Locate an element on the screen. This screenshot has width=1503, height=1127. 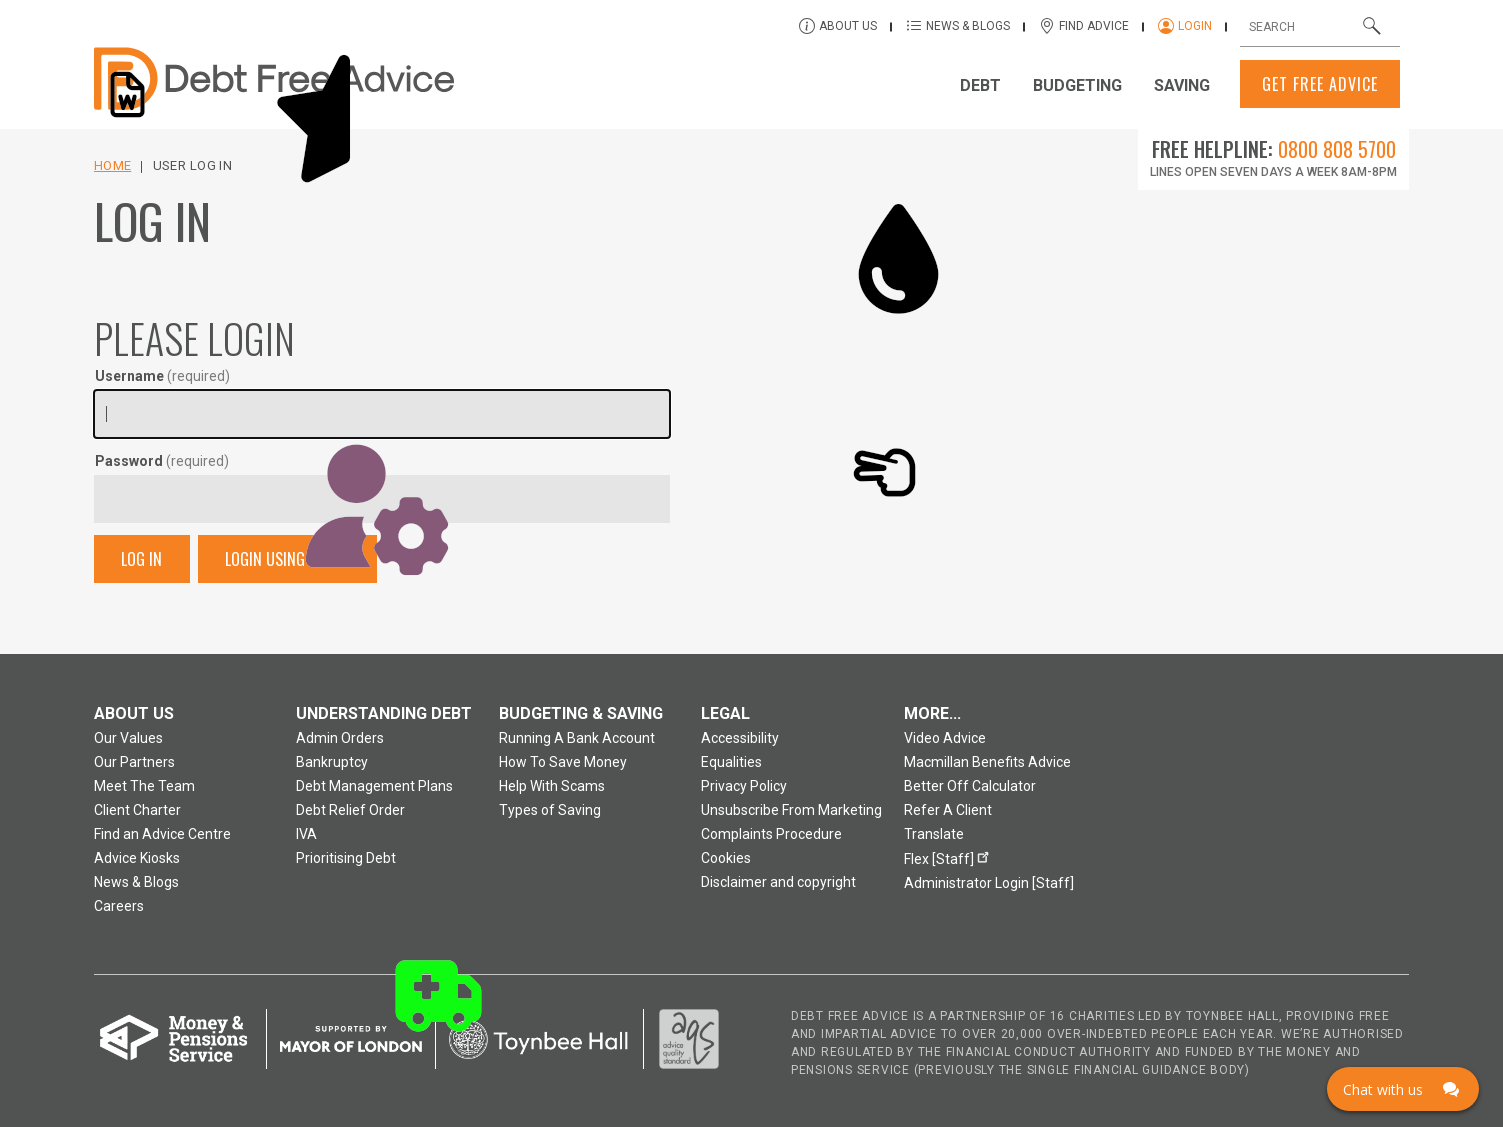
indicates a partial or half-star rating is located at coordinates (346, 123).